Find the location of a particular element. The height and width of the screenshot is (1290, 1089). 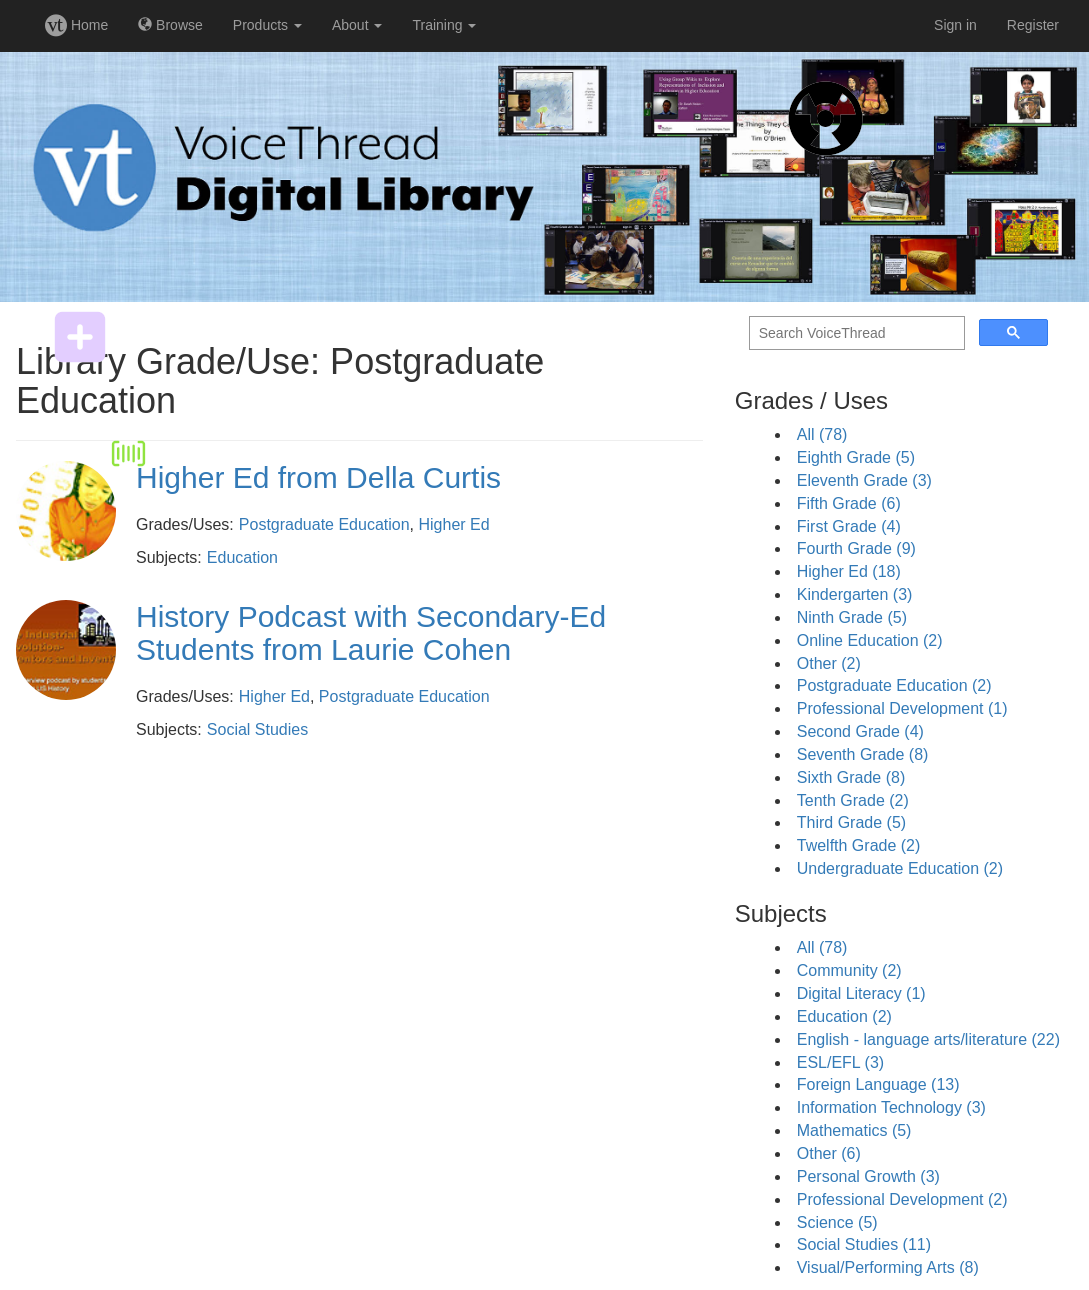

add a new item is located at coordinates (80, 337).